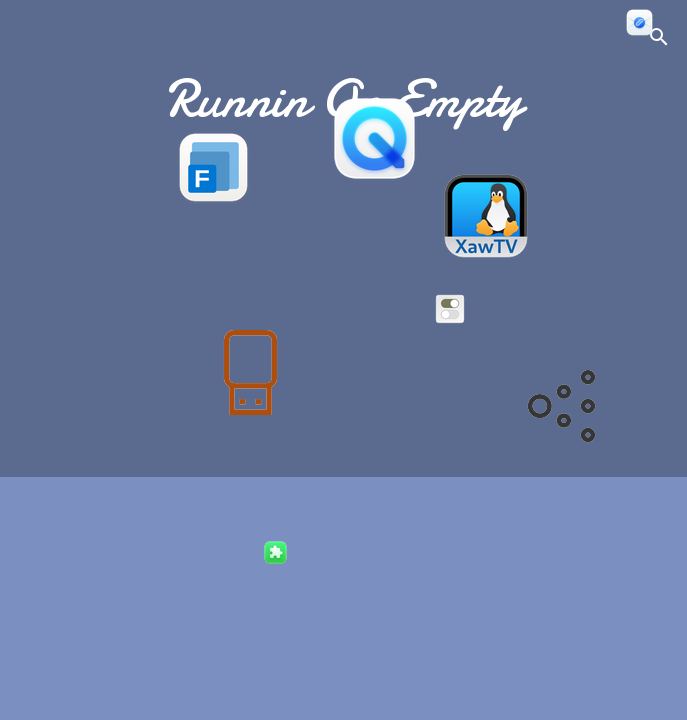 The height and width of the screenshot is (720, 687). I want to click on track or monitor folder activity, so click(561, 408).